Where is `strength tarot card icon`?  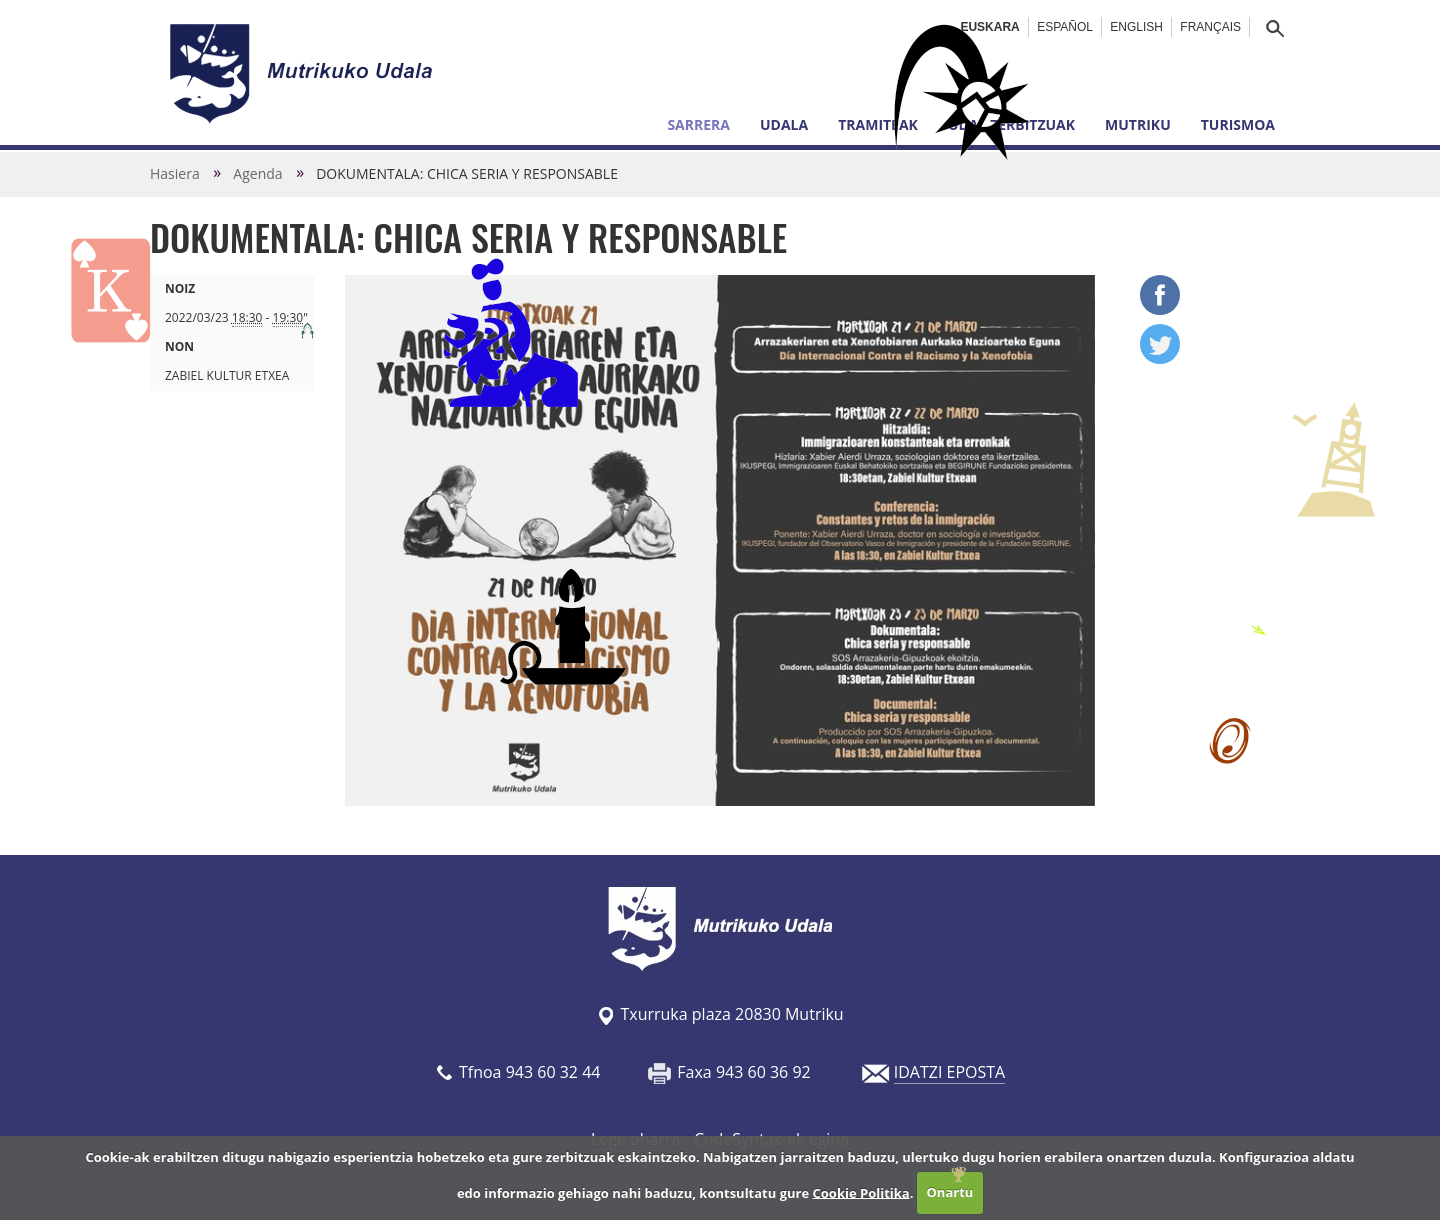 strength tarot card icon is located at coordinates (503, 332).